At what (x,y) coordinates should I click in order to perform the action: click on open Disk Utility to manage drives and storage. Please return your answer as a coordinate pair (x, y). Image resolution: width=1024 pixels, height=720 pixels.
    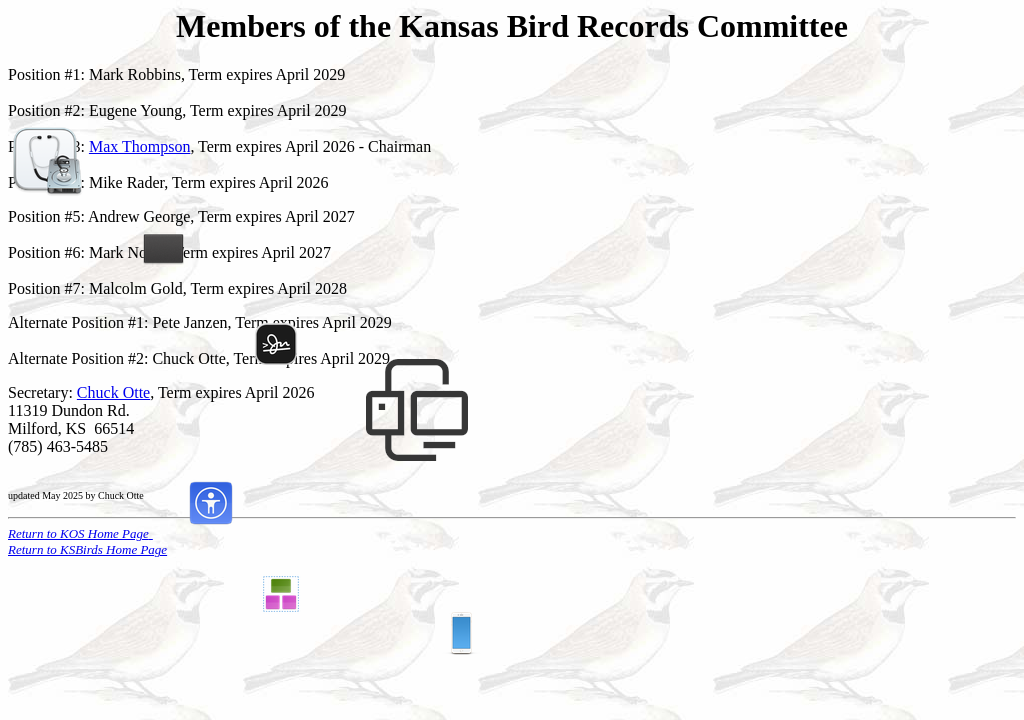
    Looking at the image, I should click on (45, 159).